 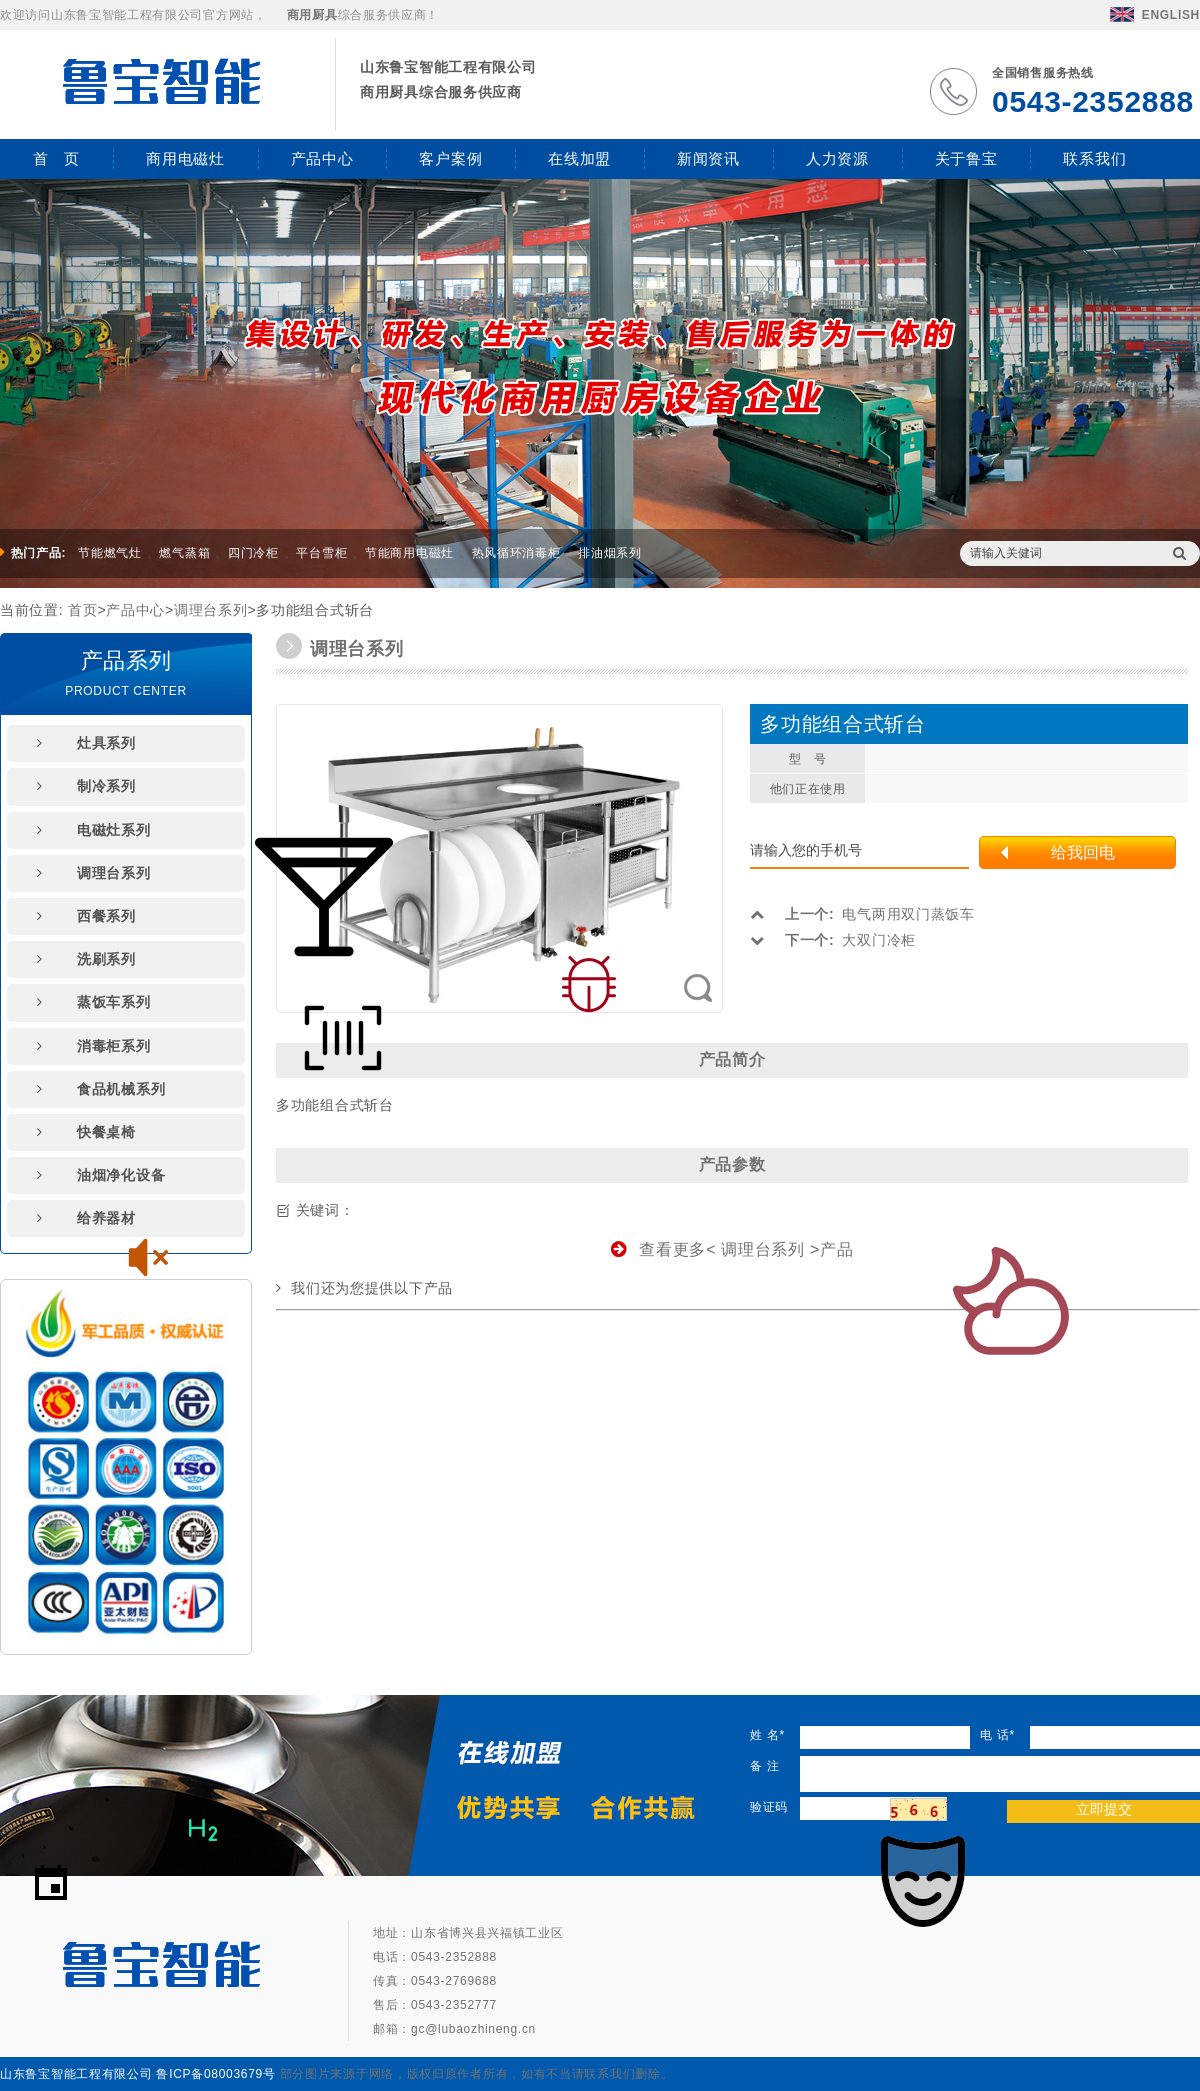 I want to click on report a bug or issue, so click(x=589, y=983).